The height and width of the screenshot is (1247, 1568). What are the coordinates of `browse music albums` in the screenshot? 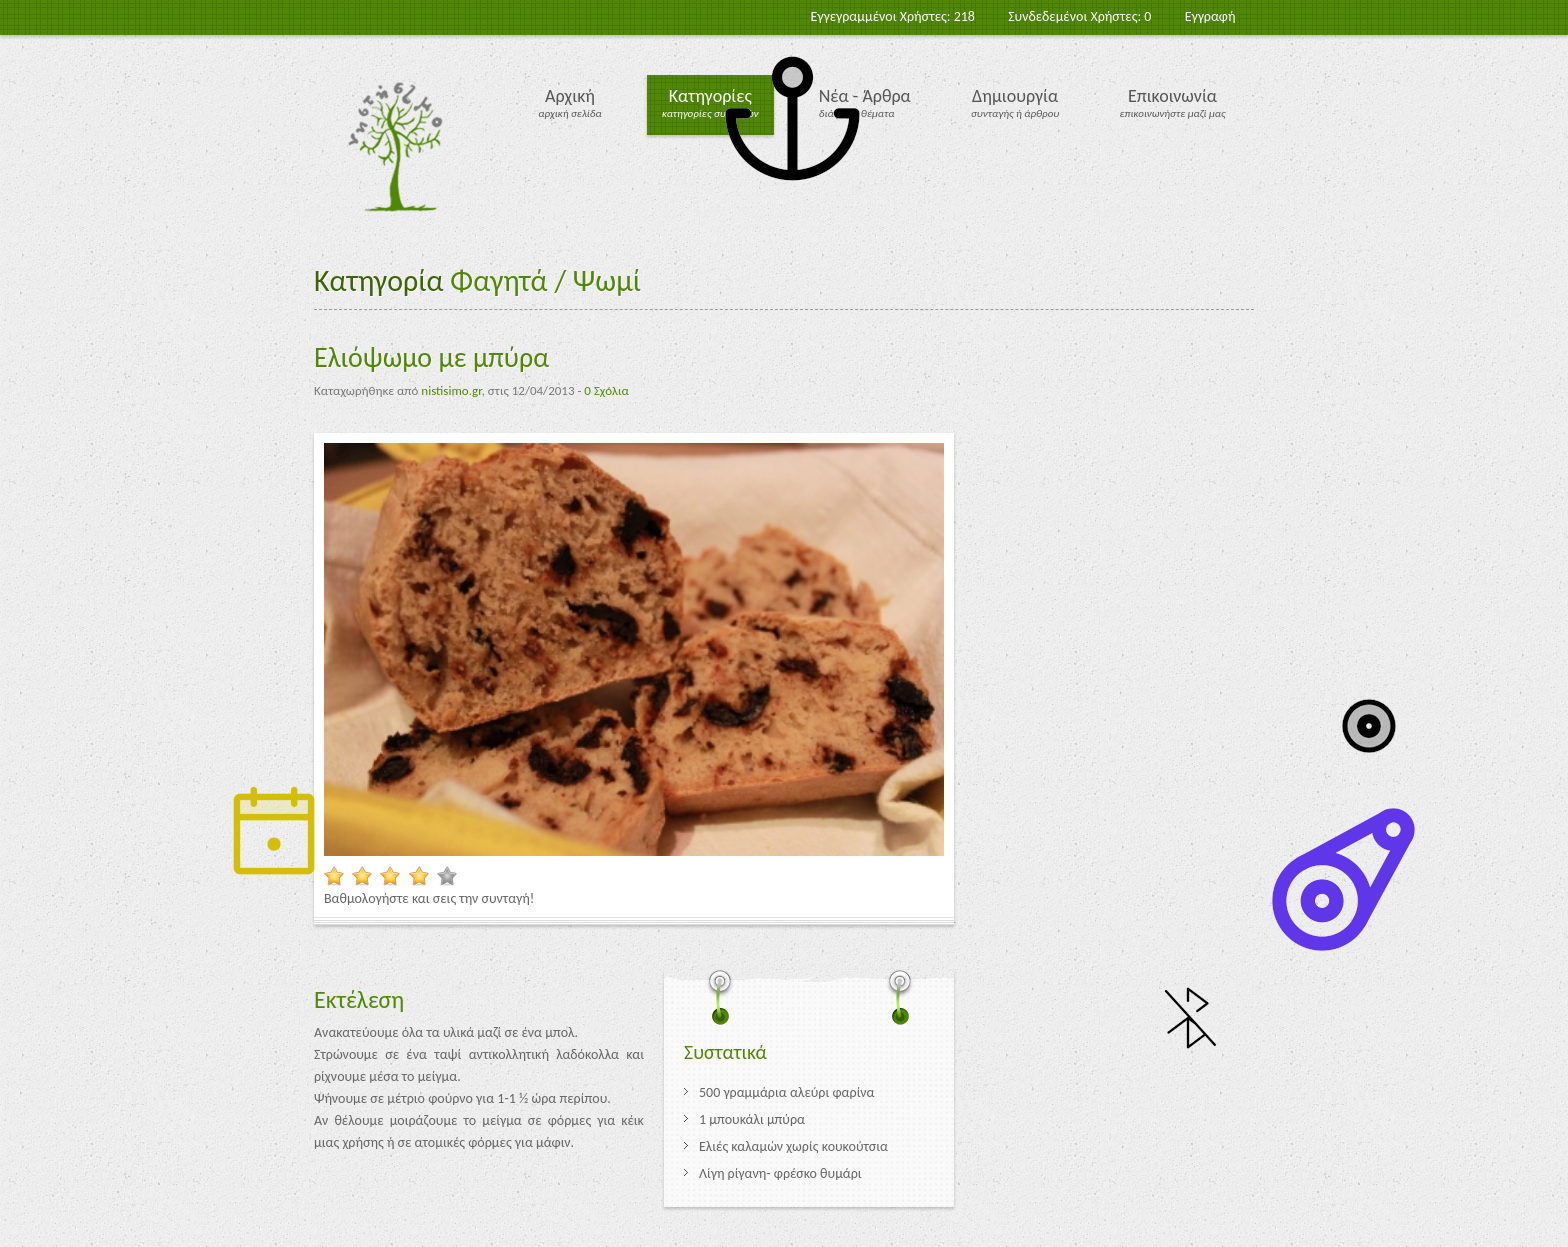 It's located at (1369, 726).